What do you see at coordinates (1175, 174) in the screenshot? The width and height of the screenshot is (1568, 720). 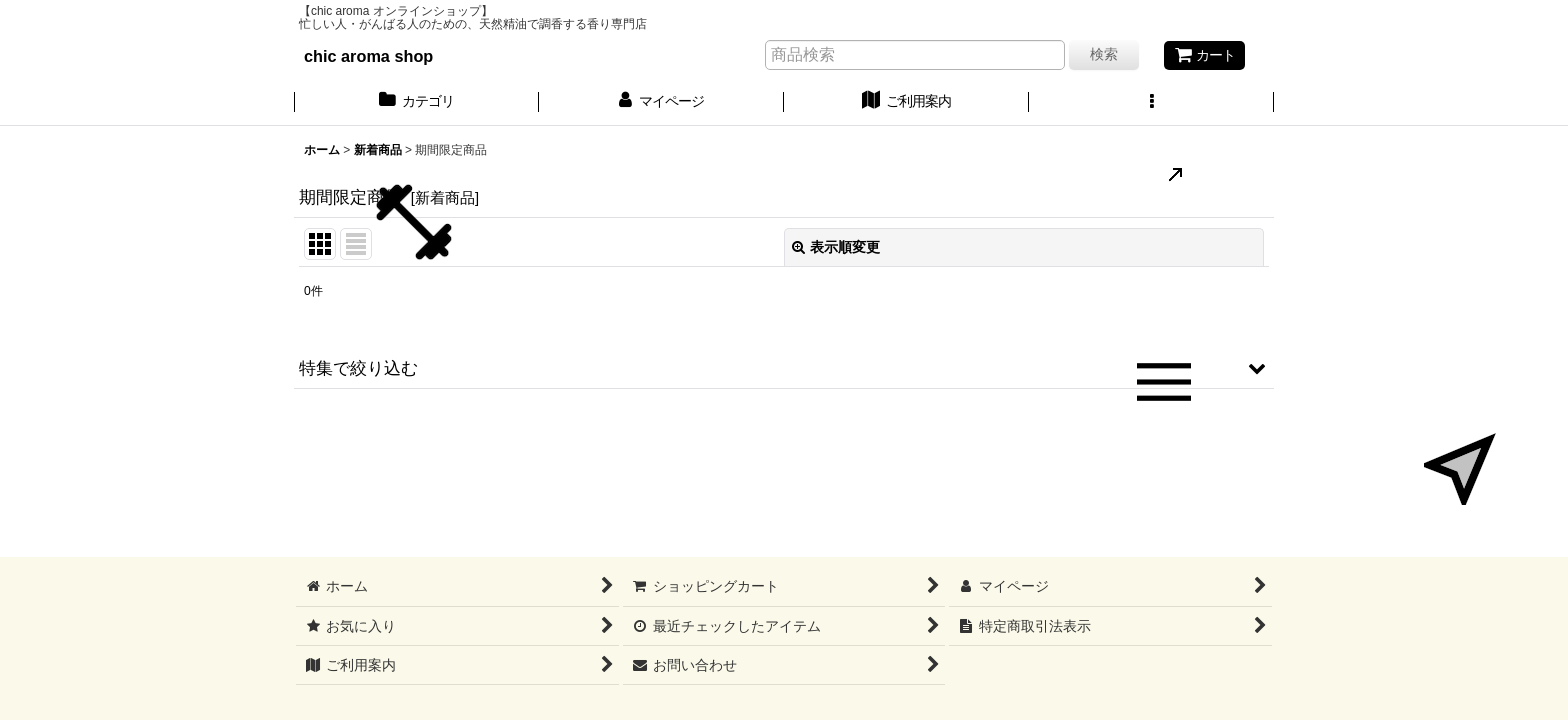 I see `navigate to external link` at bounding box center [1175, 174].